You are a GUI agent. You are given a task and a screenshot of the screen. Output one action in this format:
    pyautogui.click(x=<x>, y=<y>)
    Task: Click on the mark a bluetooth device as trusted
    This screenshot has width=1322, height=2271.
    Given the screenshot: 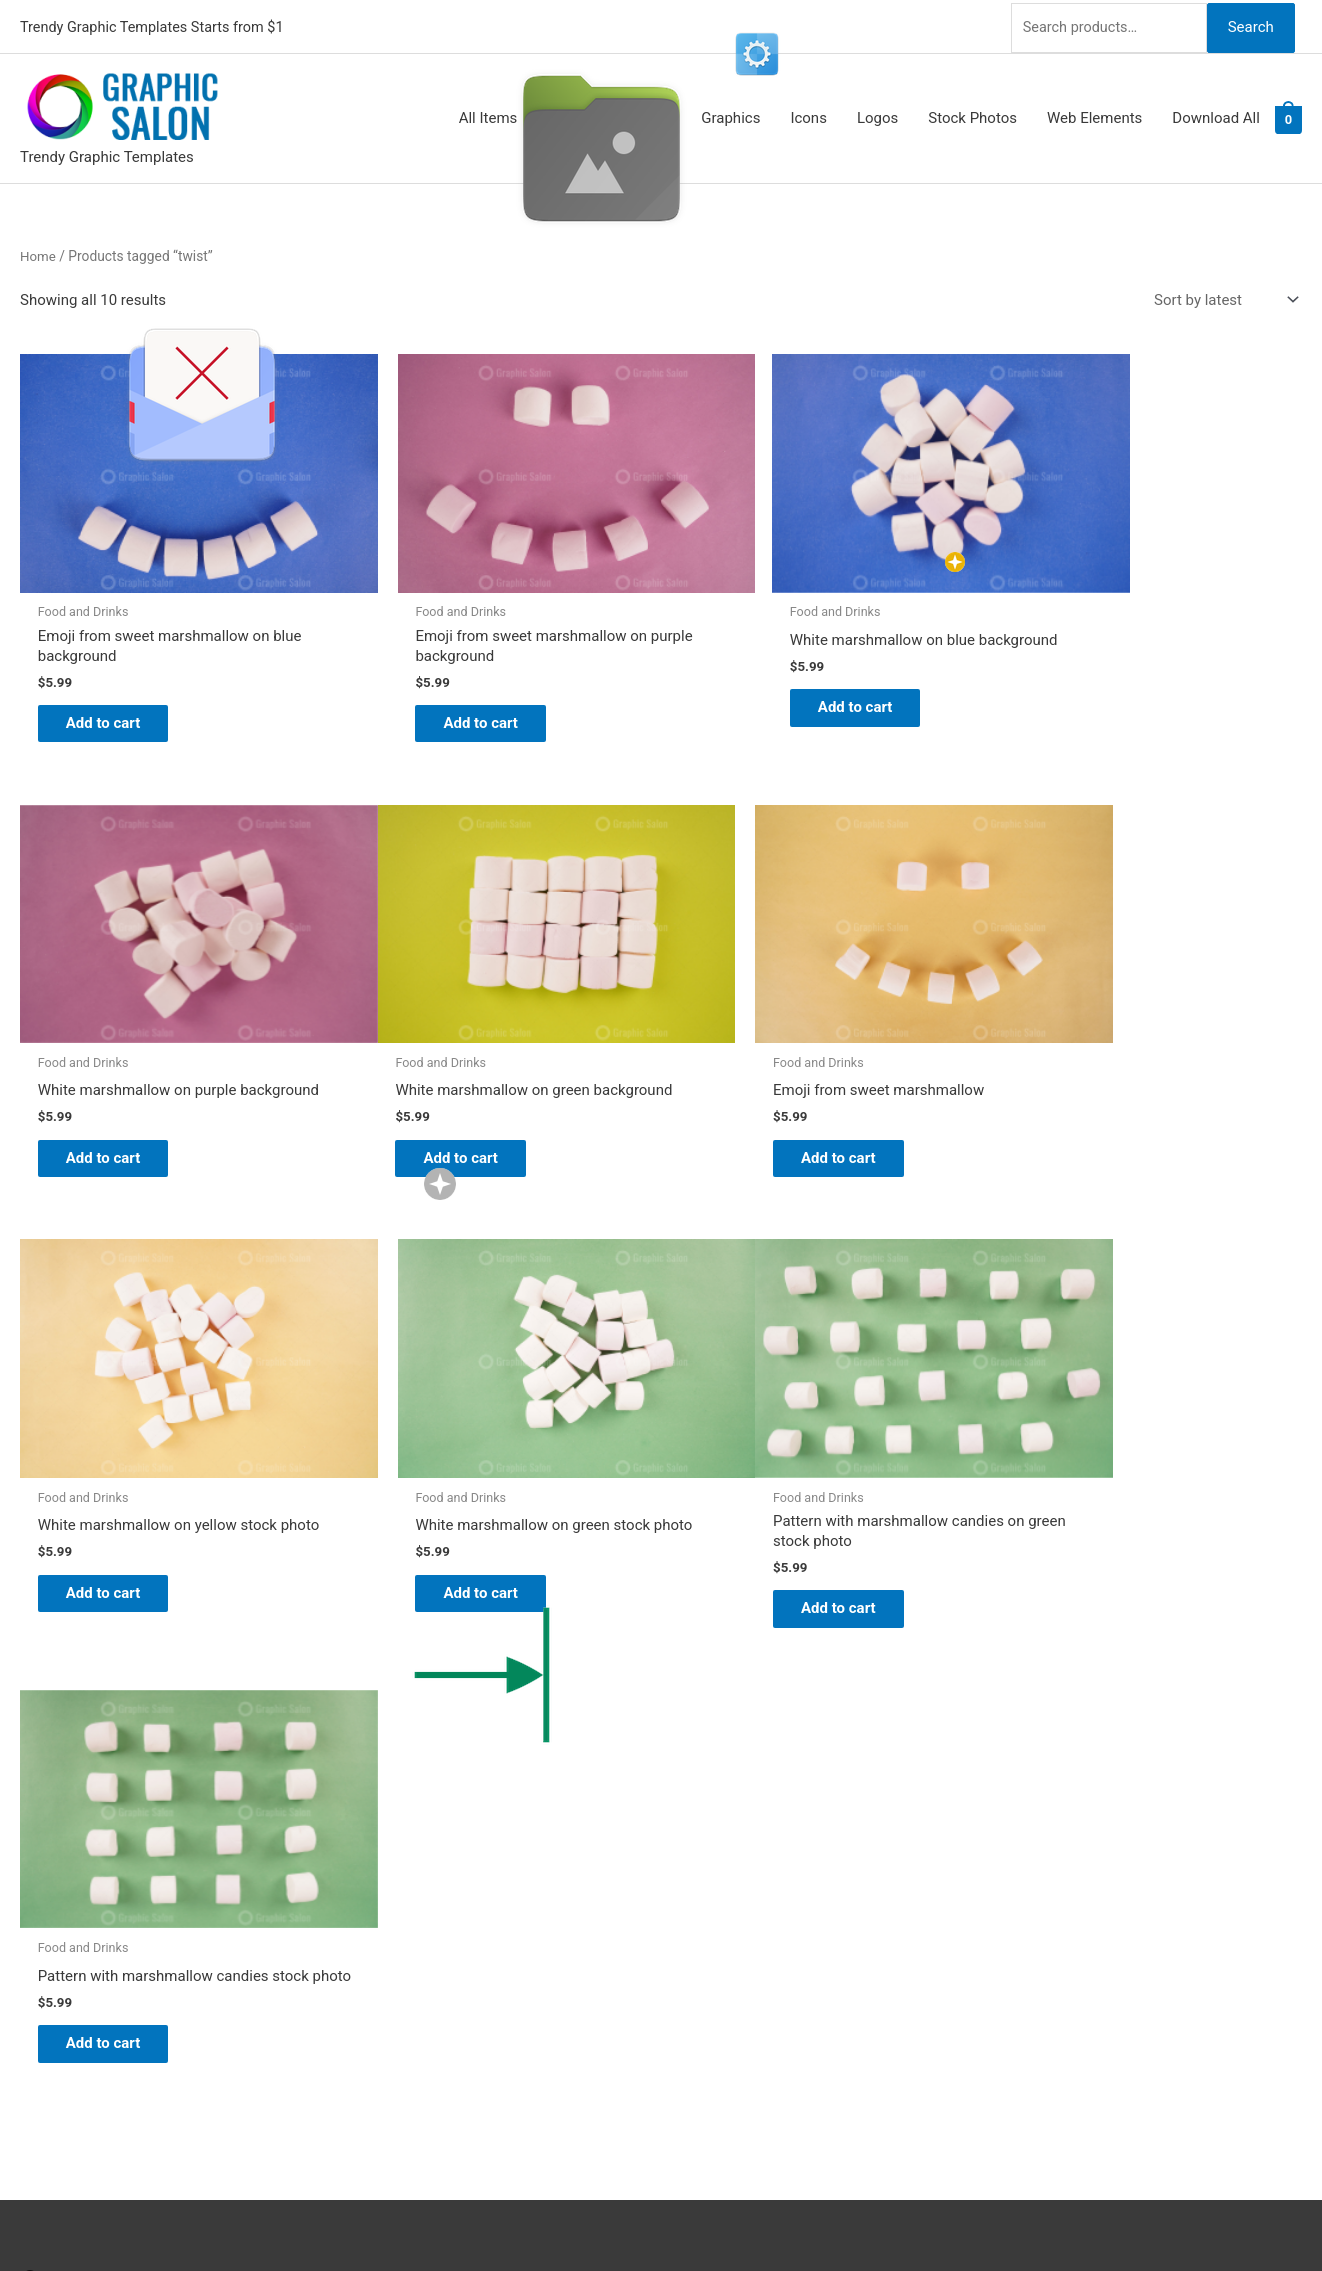 What is the action you would take?
    pyautogui.click(x=955, y=562)
    